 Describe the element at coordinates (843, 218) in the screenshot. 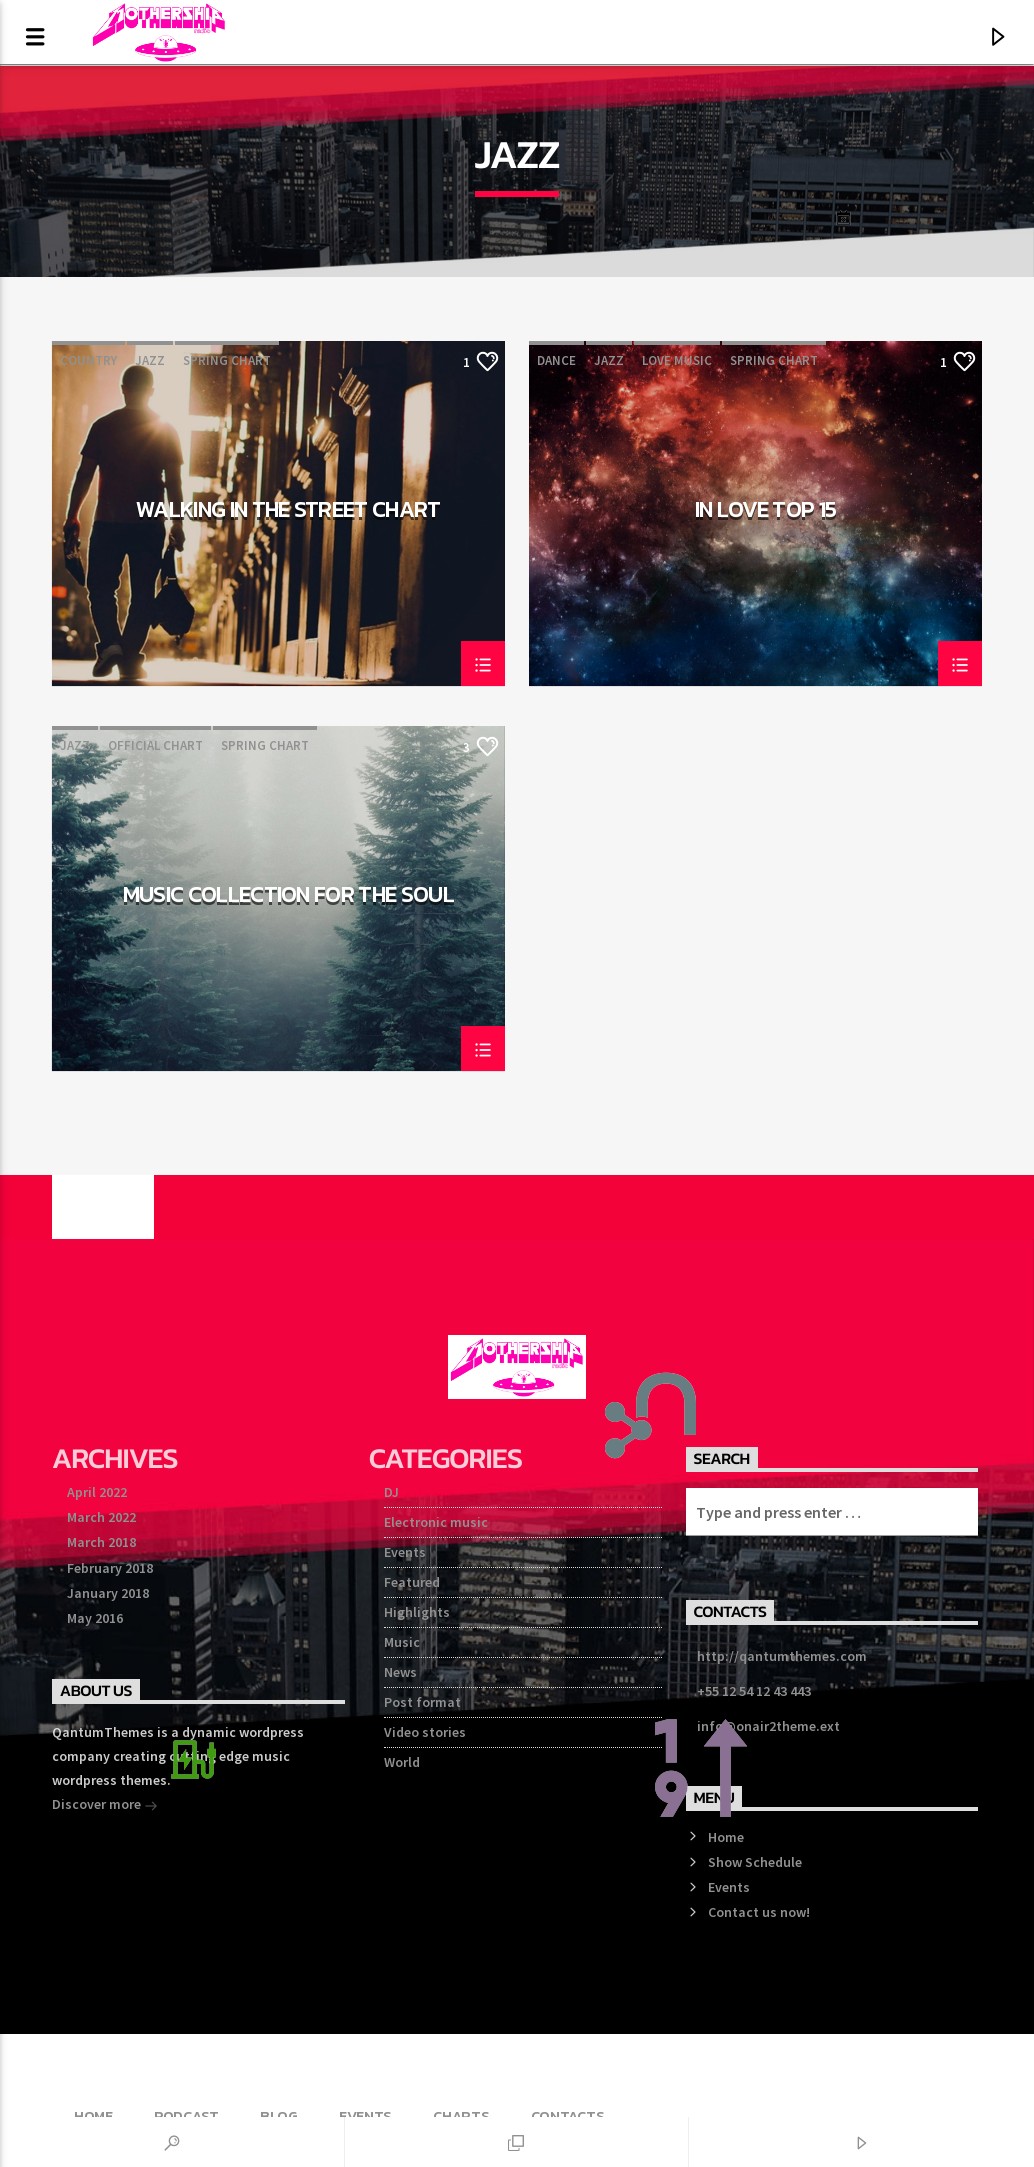

I see `cancel or delete a calendar event` at that location.